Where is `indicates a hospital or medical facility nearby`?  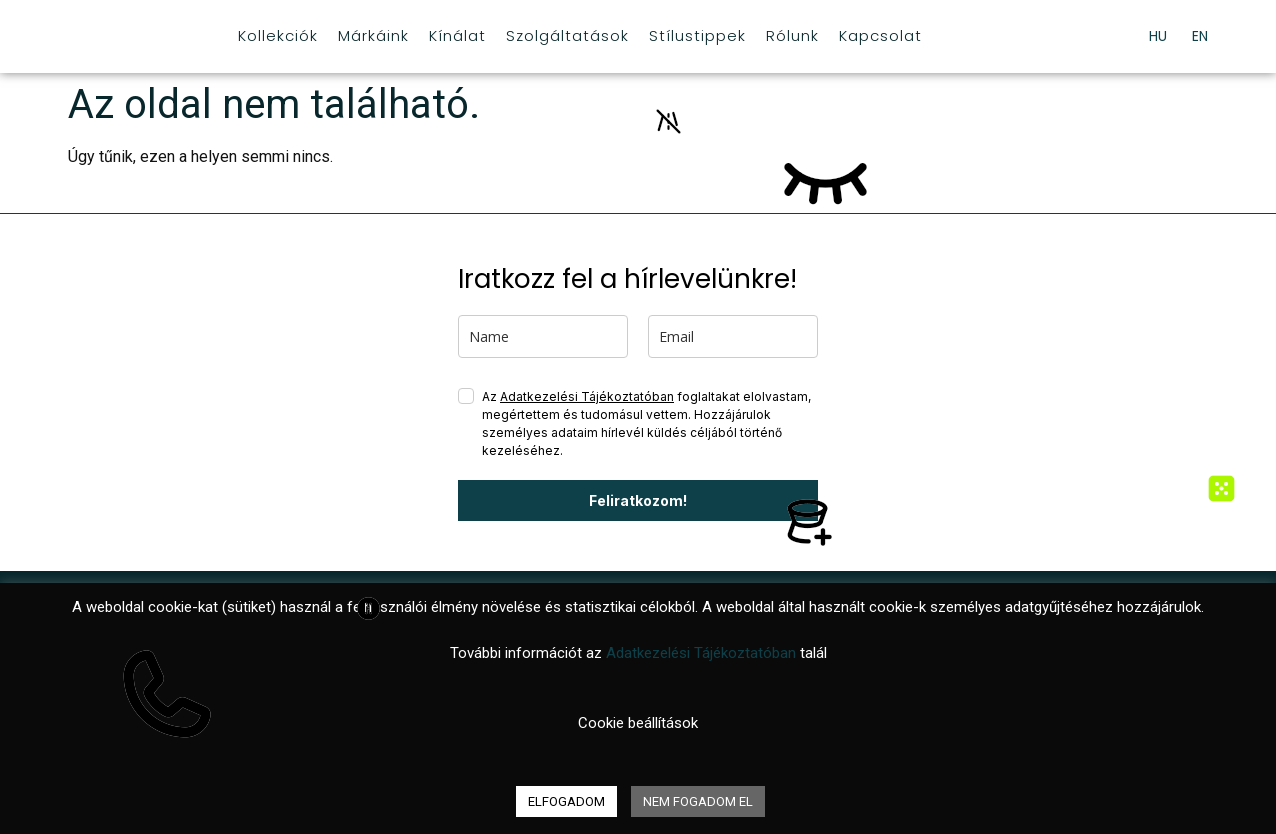
indicates a hospital or medical facility nearby is located at coordinates (368, 608).